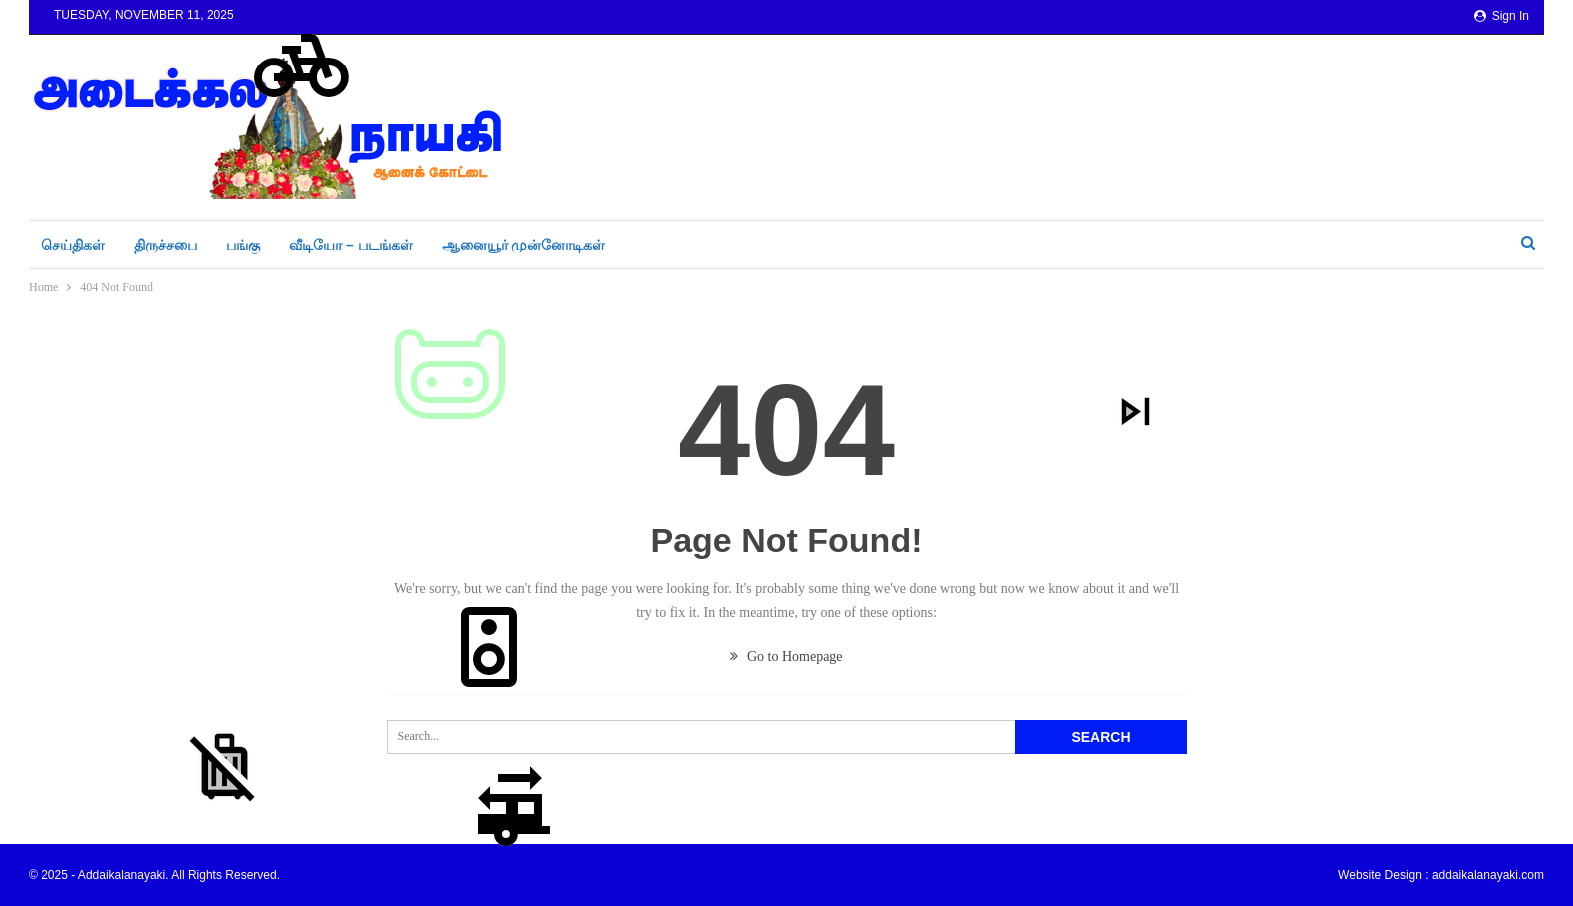 This screenshot has width=1573, height=906. Describe the element at coordinates (1135, 411) in the screenshot. I see `skip to the next track or video` at that location.